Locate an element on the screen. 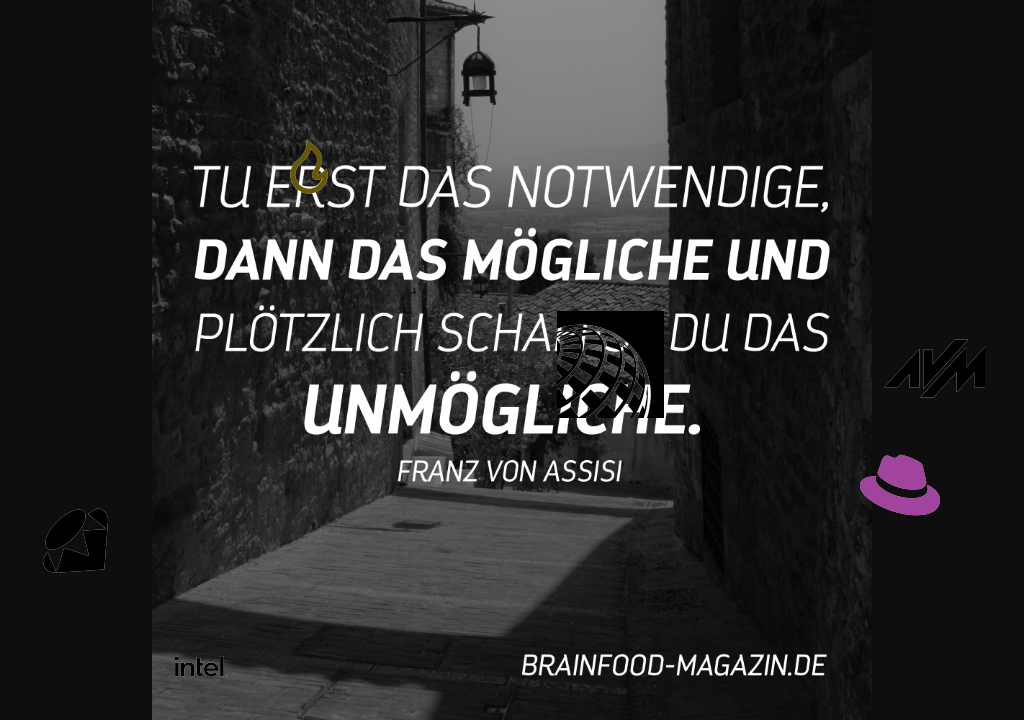 The width and height of the screenshot is (1024, 720). Red Hat logo is located at coordinates (900, 485).